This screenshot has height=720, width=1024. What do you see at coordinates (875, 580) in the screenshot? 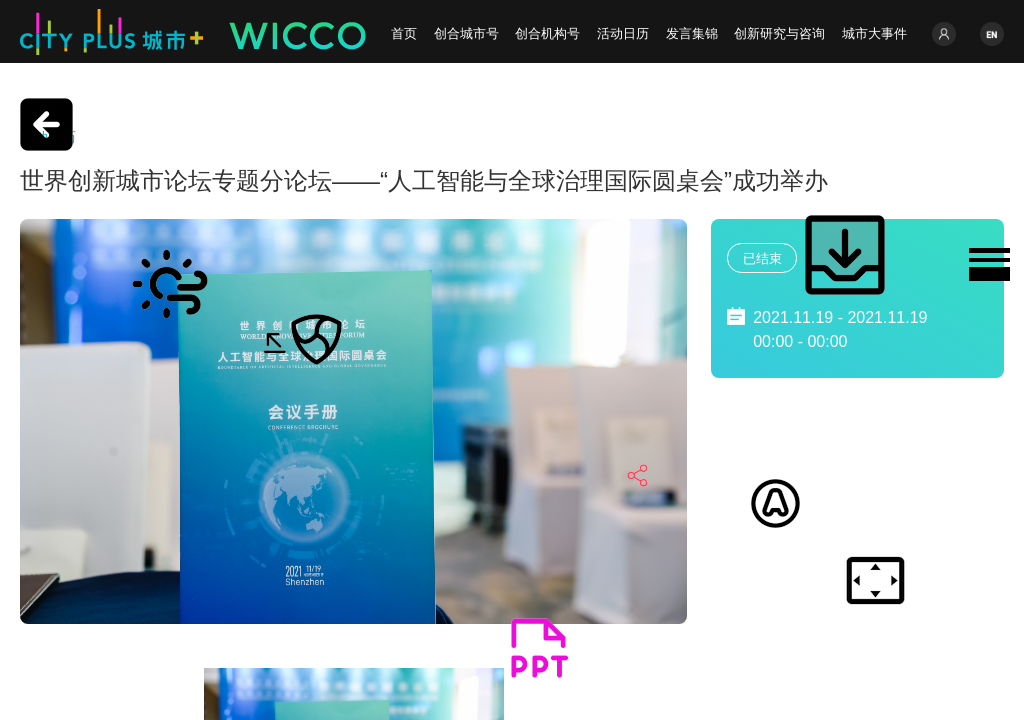
I see `adjust display overscan settings` at bounding box center [875, 580].